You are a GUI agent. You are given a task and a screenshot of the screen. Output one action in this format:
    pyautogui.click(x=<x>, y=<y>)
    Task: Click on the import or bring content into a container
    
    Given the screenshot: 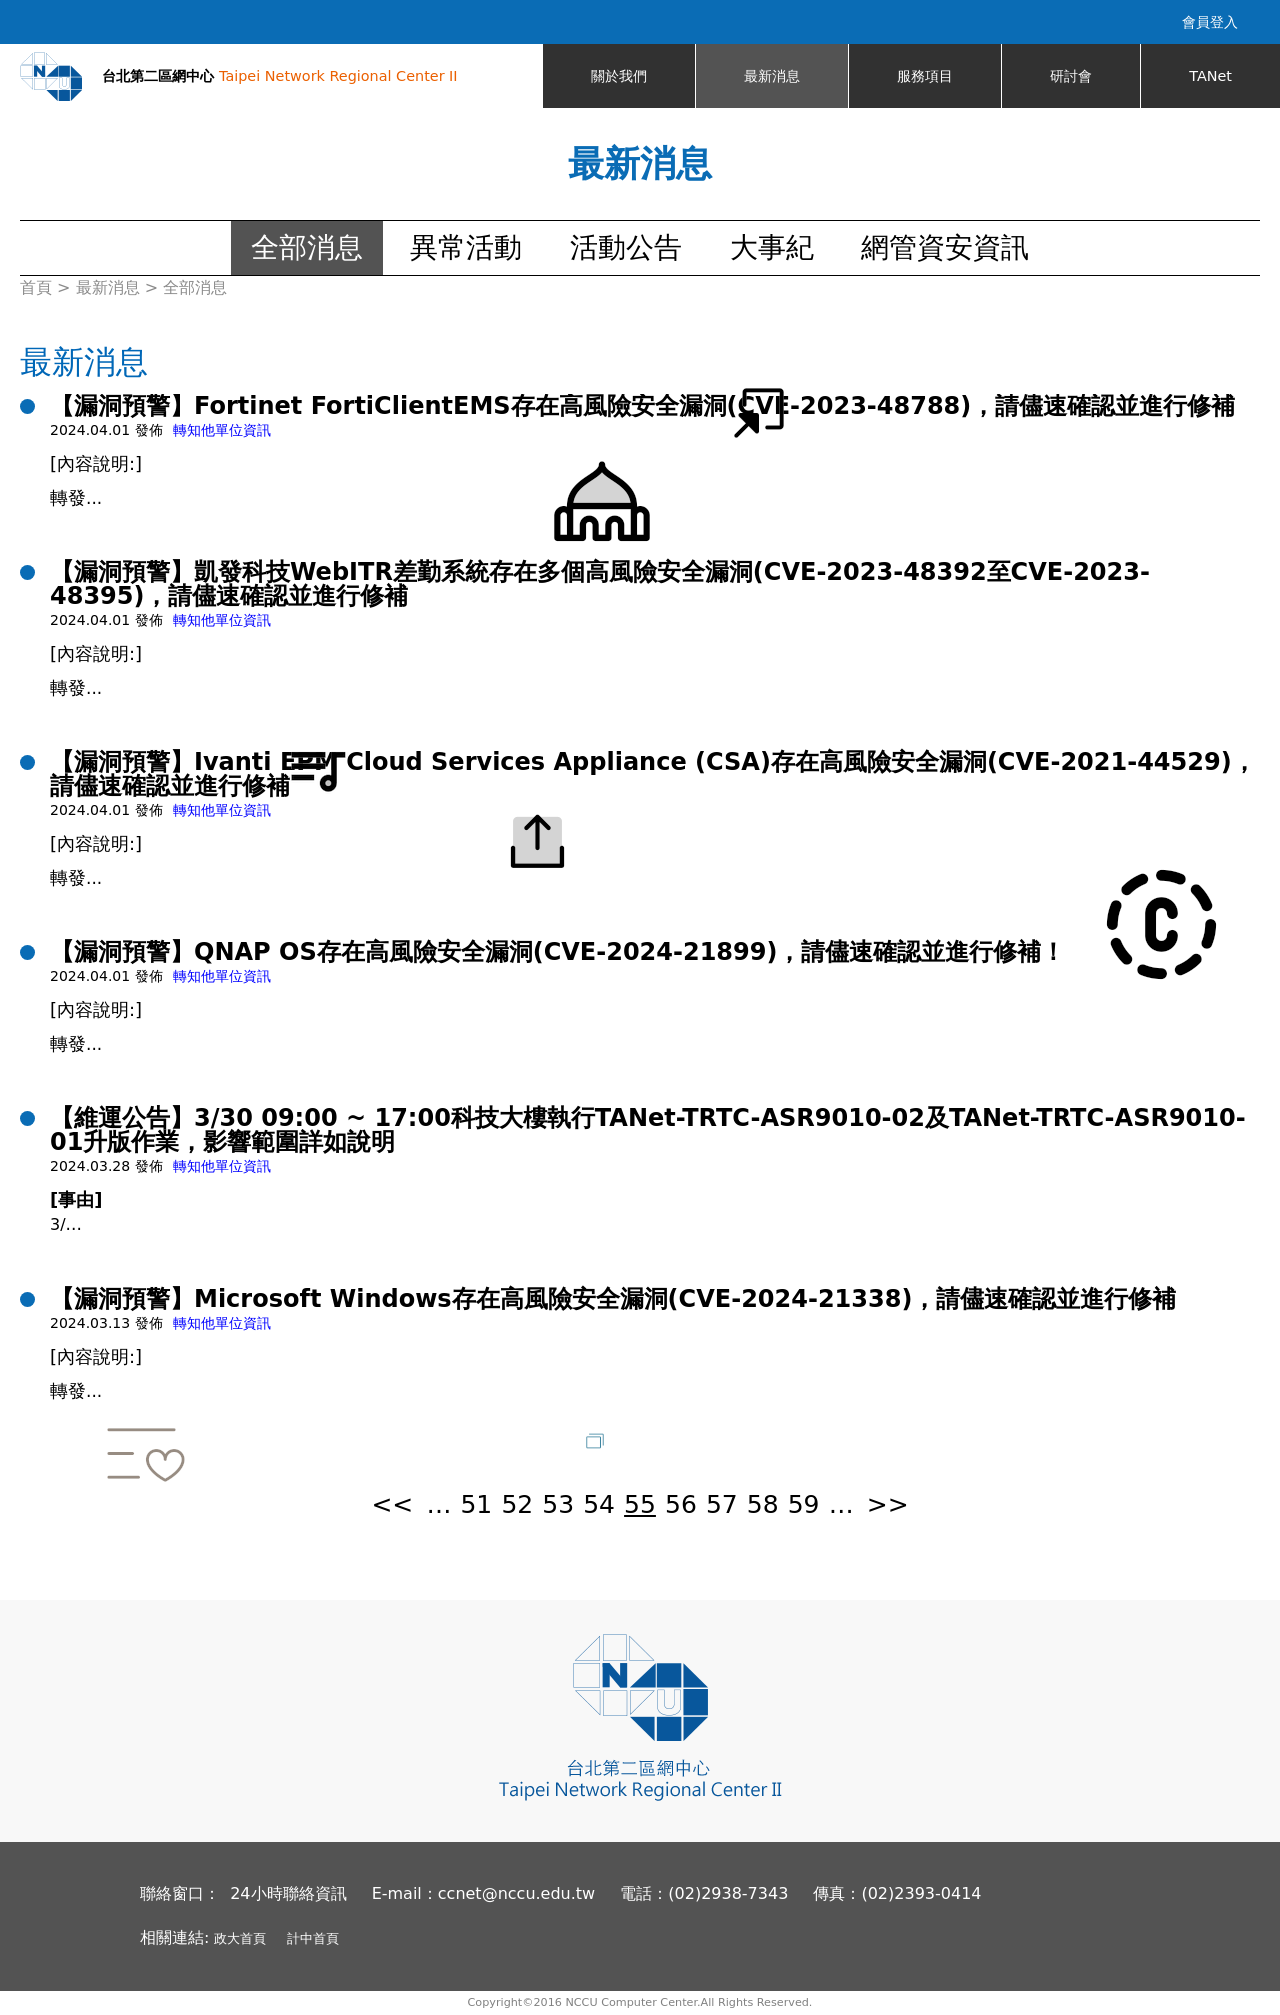 What is the action you would take?
    pyautogui.click(x=759, y=413)
    